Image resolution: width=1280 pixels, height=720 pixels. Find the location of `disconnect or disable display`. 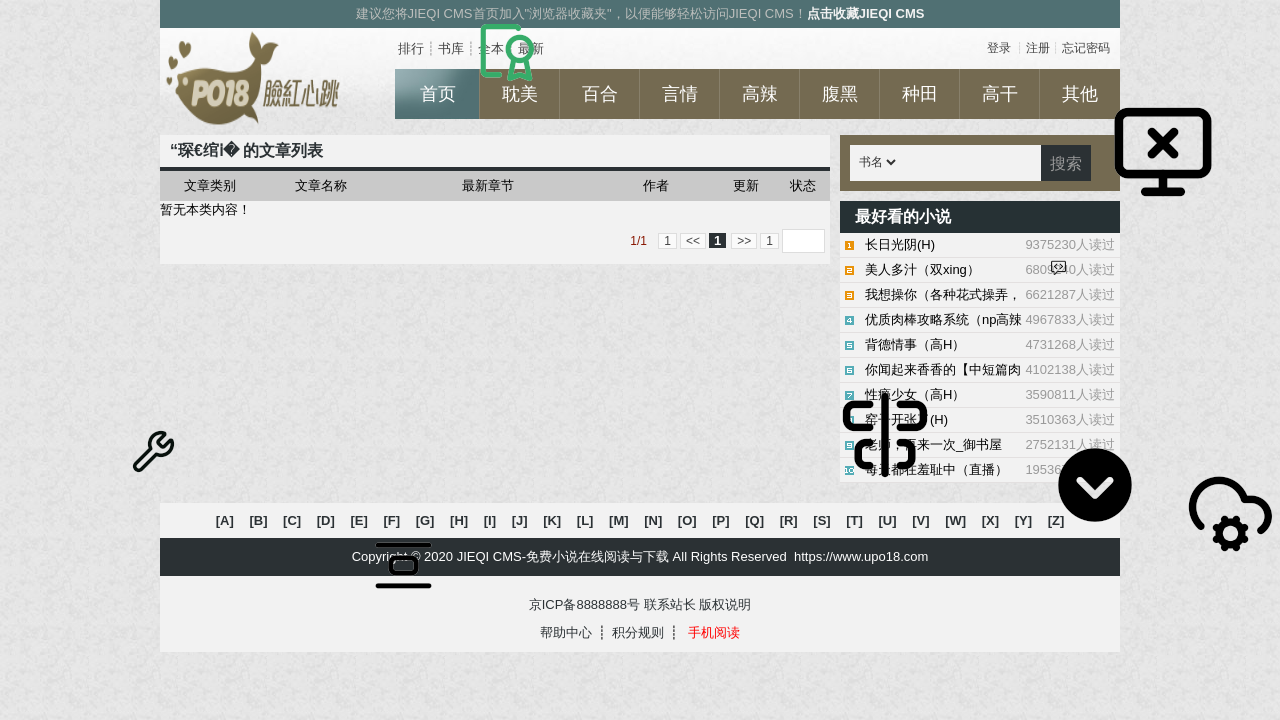

disconnect or disable display is located at coordinates (1163, 152).